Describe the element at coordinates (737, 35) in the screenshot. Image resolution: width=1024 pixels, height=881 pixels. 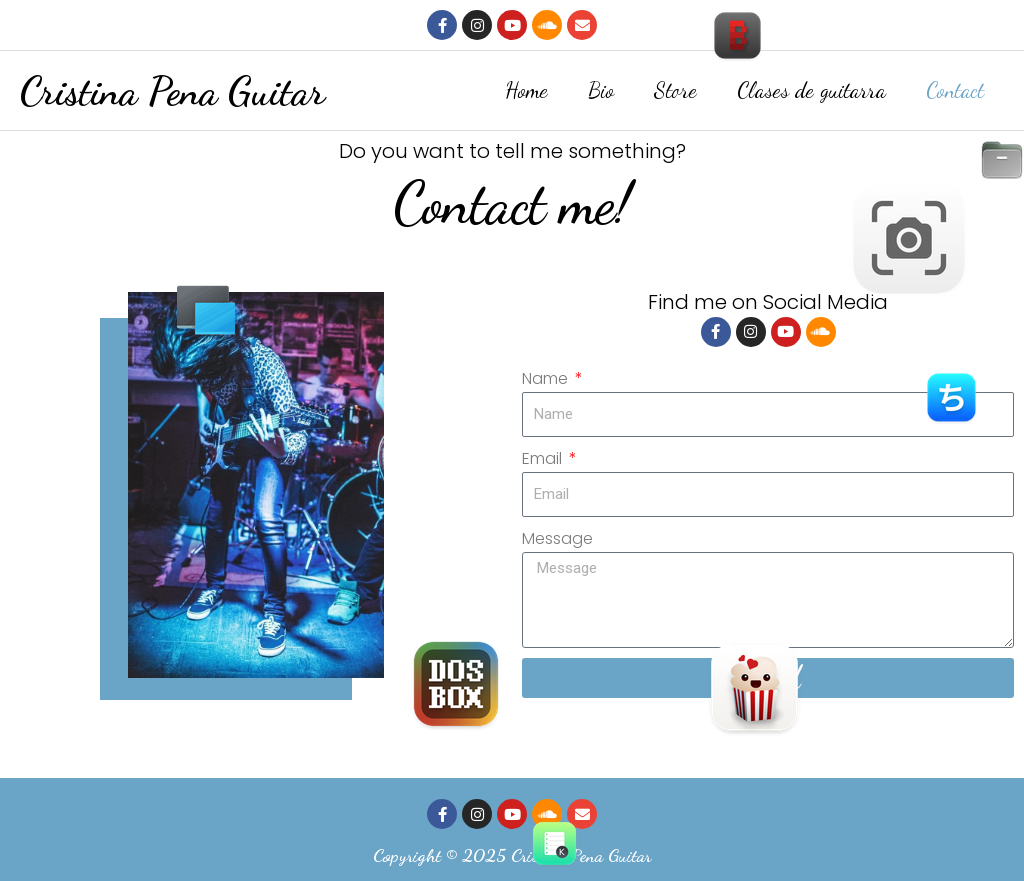
I see `open btop system resource monitor` at that location.